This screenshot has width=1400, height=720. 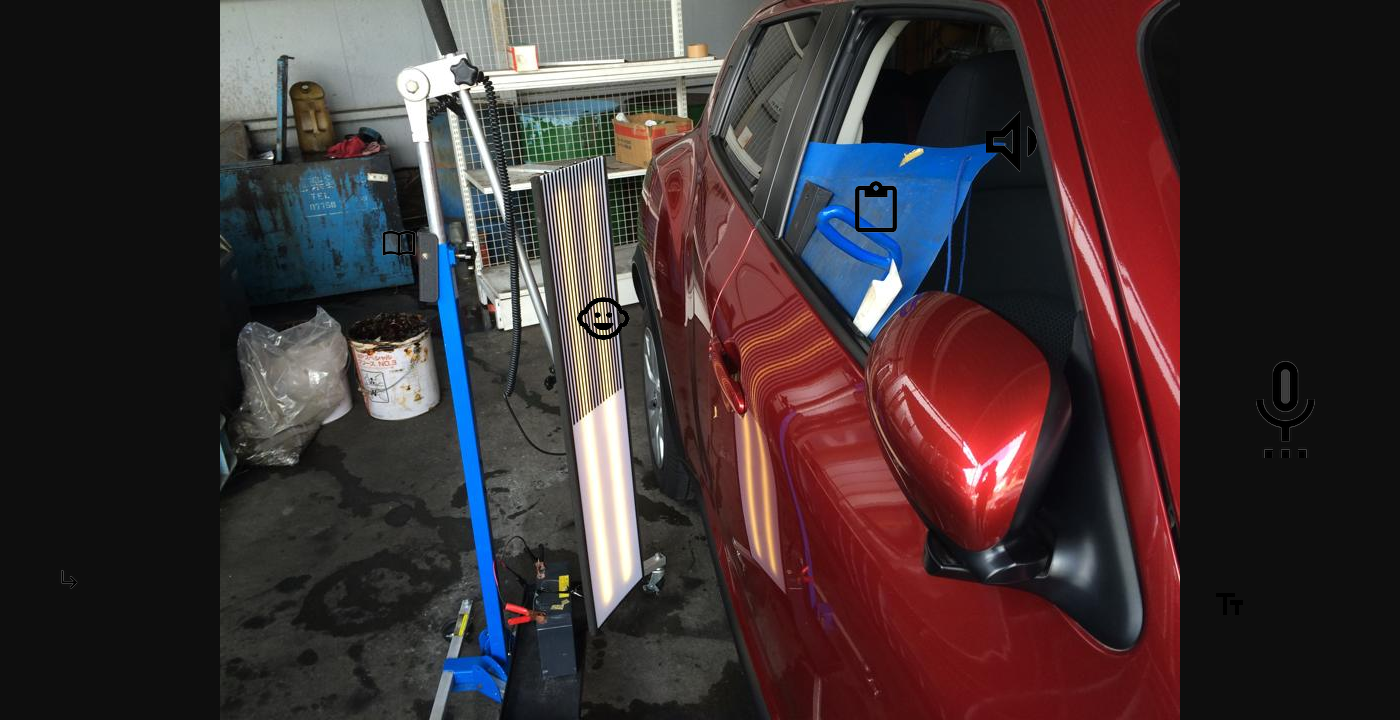 What do you see at coordinates (1285, 407) in the screenshot?
I see `access voice input settings` at bounding box center [1285, 407].